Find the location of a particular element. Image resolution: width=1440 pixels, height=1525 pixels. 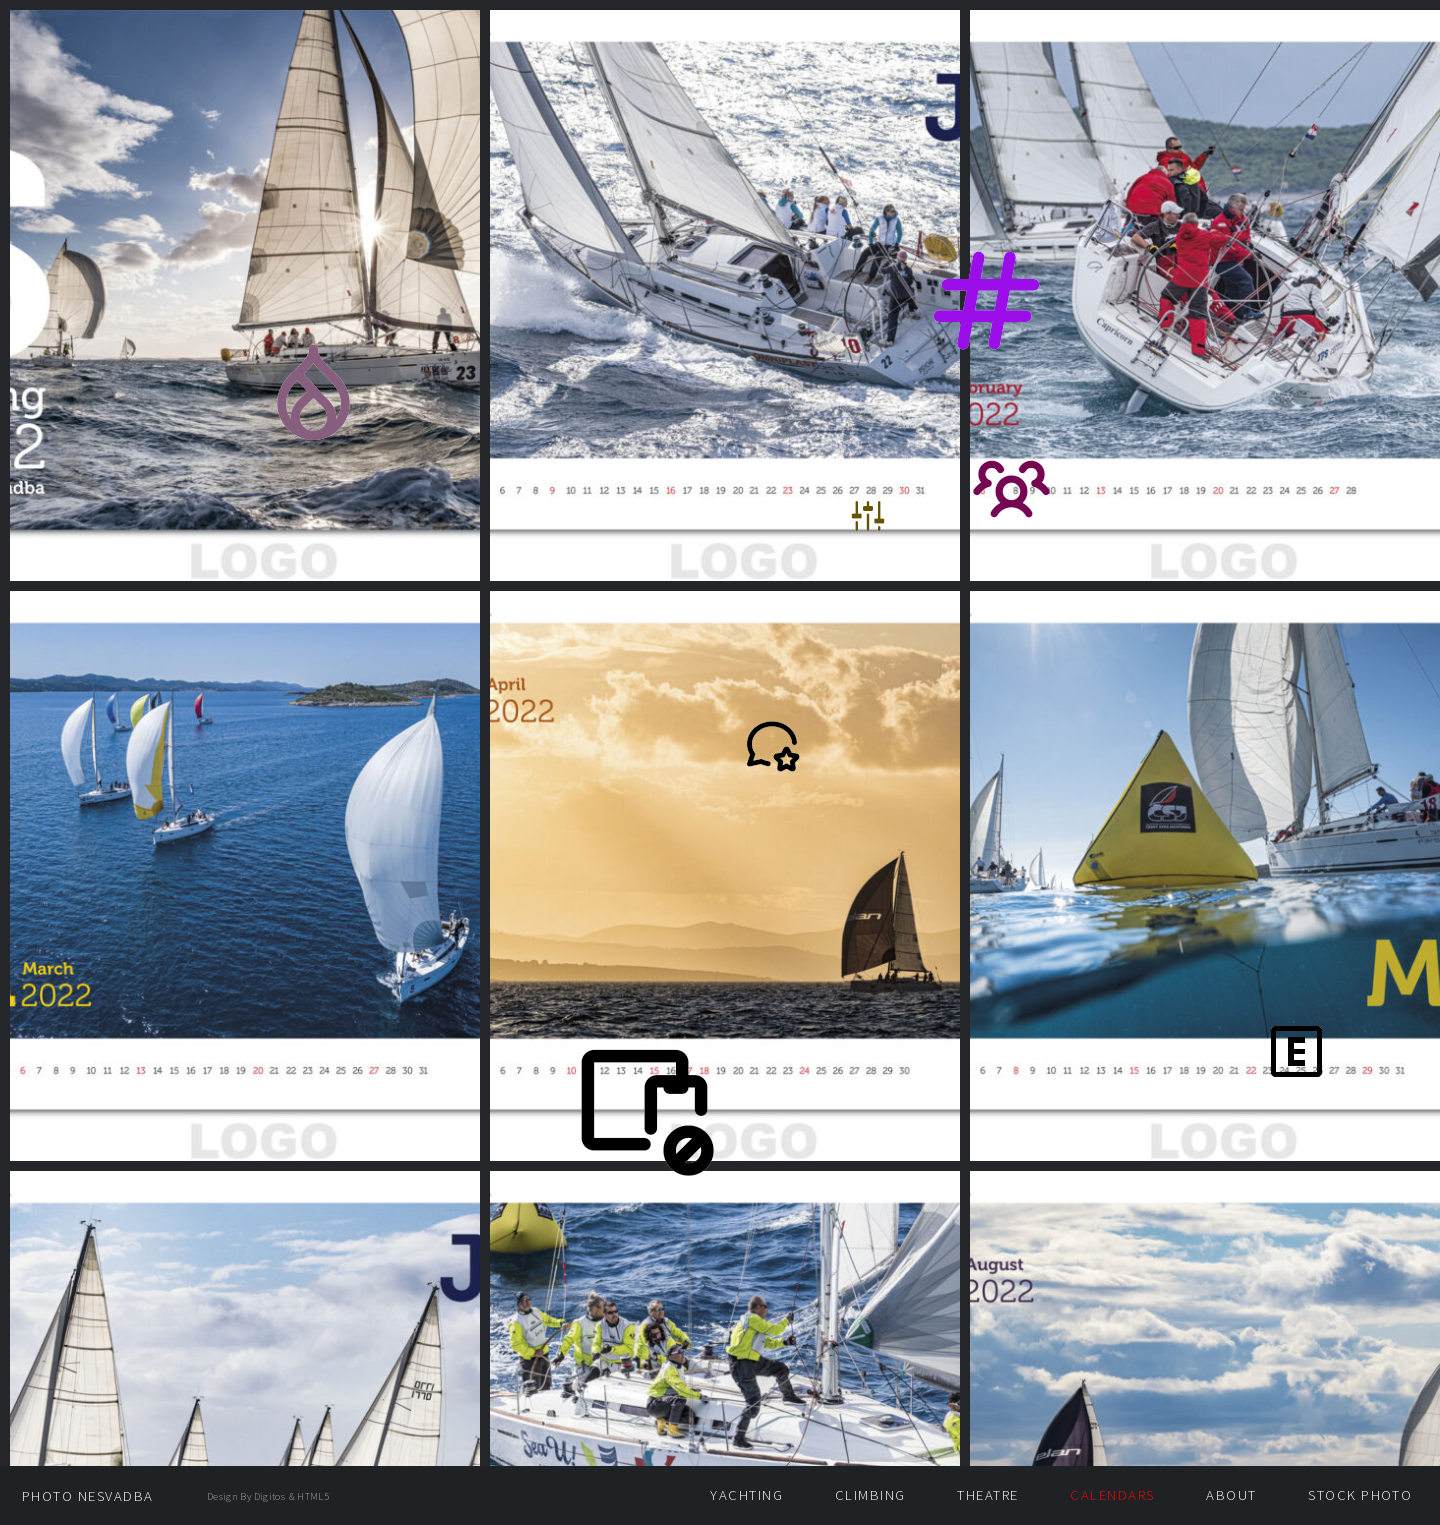

mark a conversation as favorite is located at coordinates (772, 744).